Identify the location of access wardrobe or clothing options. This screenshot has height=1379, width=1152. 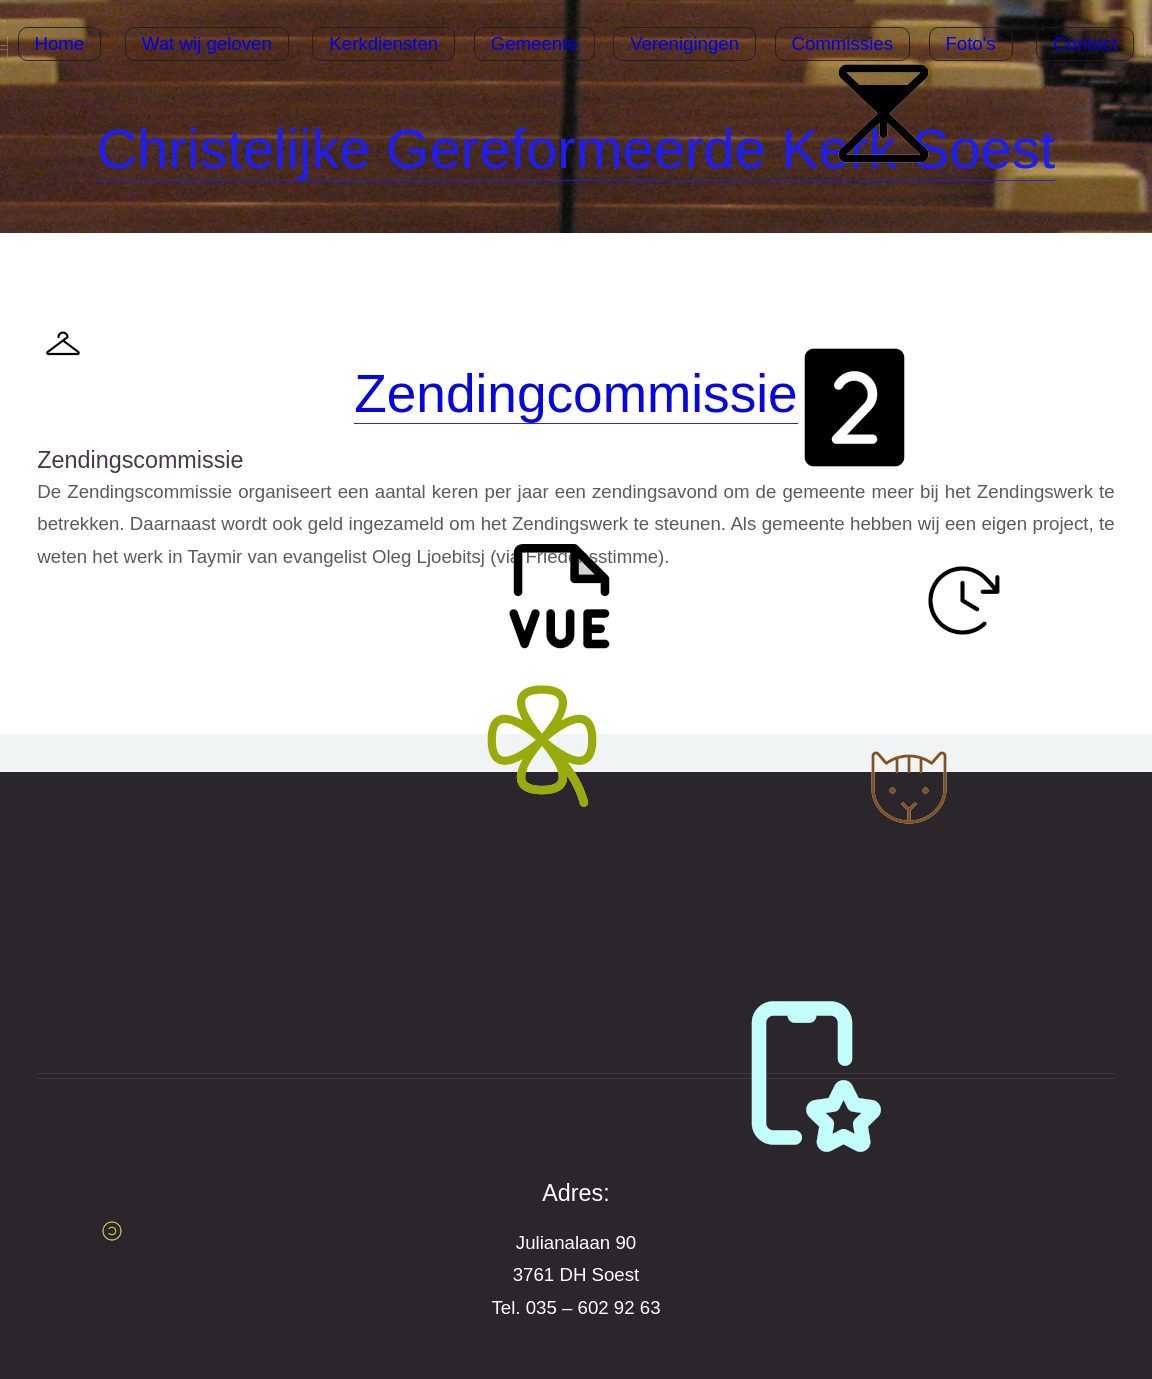
(63, 345).